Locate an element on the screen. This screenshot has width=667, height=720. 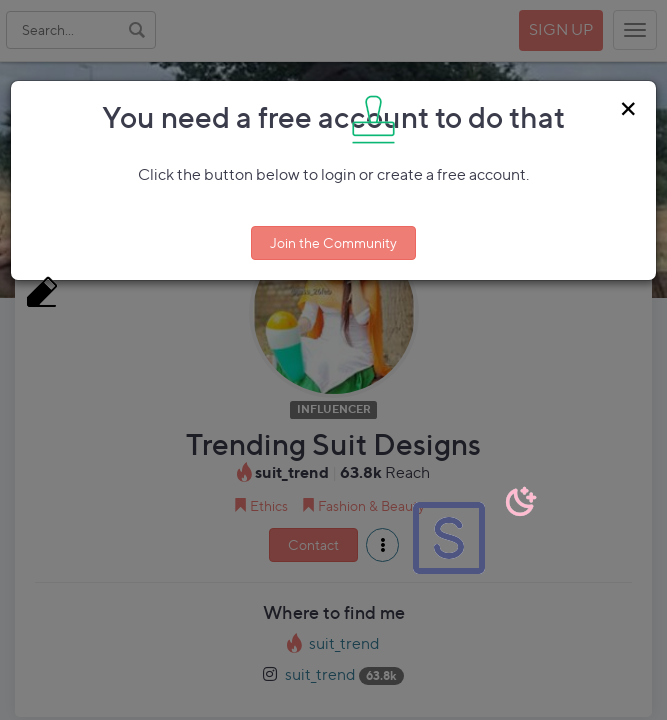
edit text or content is located at coordinates (41, 292).